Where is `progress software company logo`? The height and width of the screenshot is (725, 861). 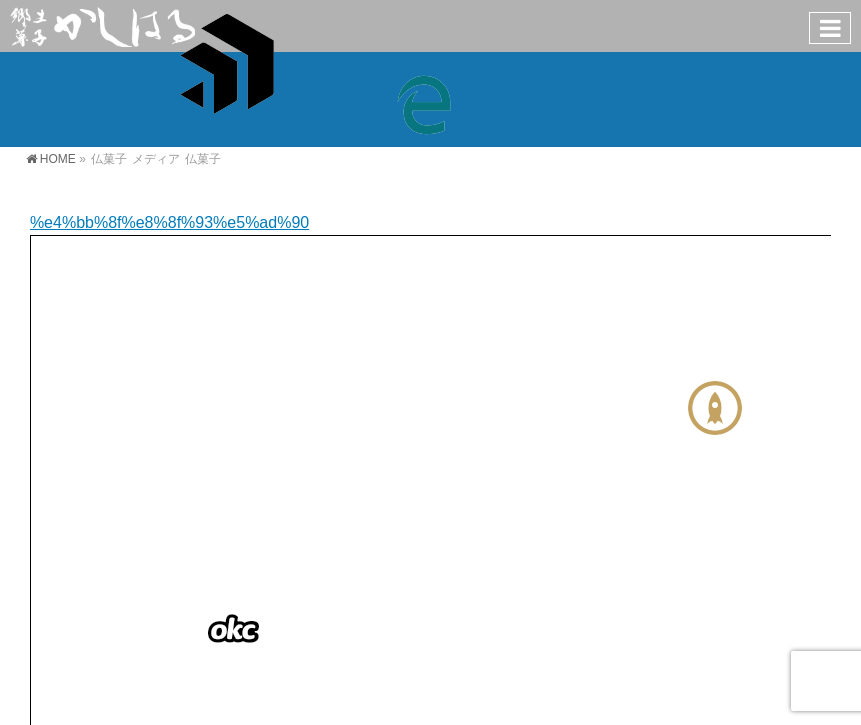
progress software company logo is located at coordinates (227, 64).